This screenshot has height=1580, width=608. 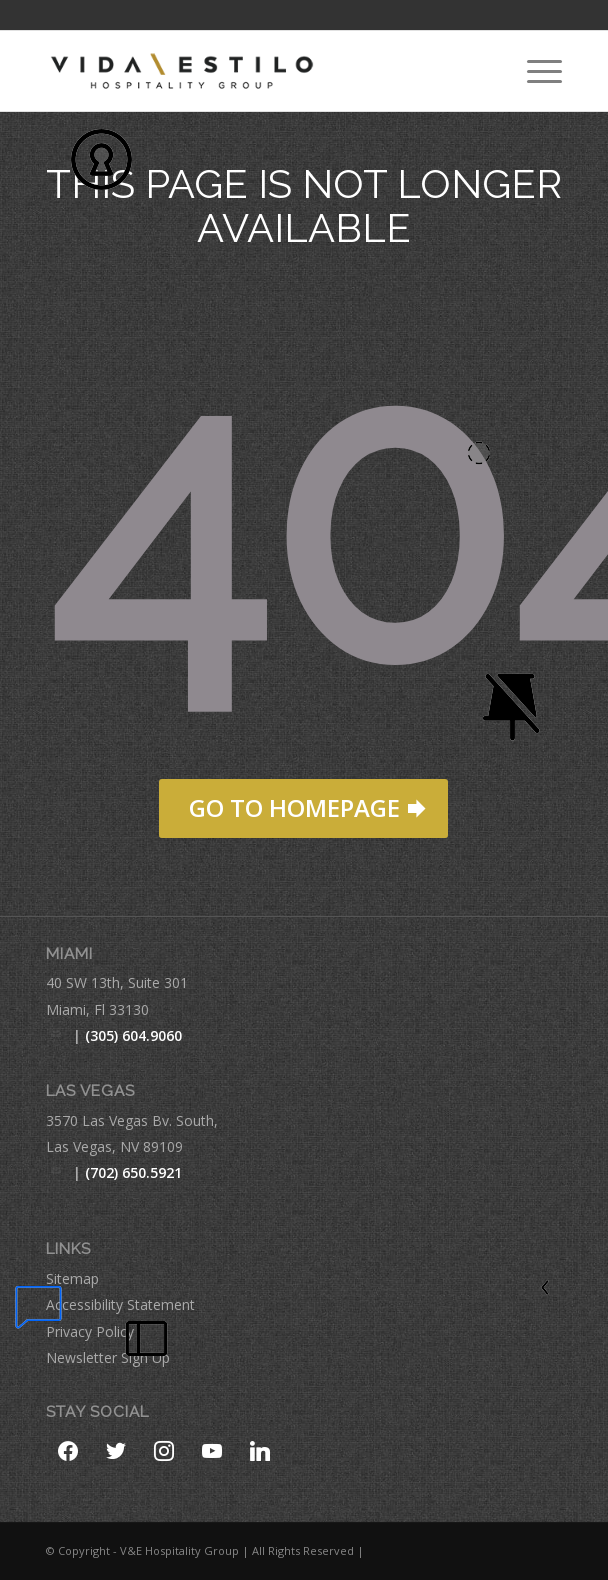 What do you see at coordinates (512, 703) in the screenshot?
I see `unpin this item` at bounding box center [512, 703].